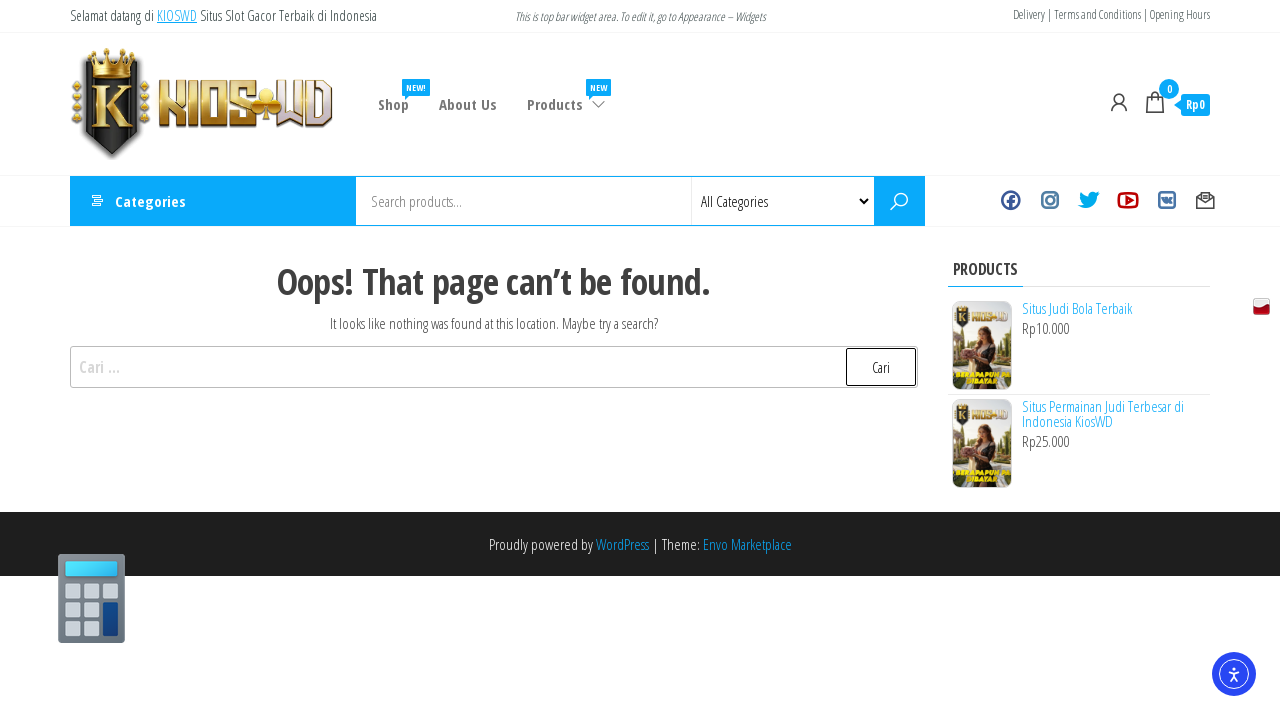 This screenshot has height=720, width=1280. I want to click on open wine application for running windows programs, so click(1261, 306).